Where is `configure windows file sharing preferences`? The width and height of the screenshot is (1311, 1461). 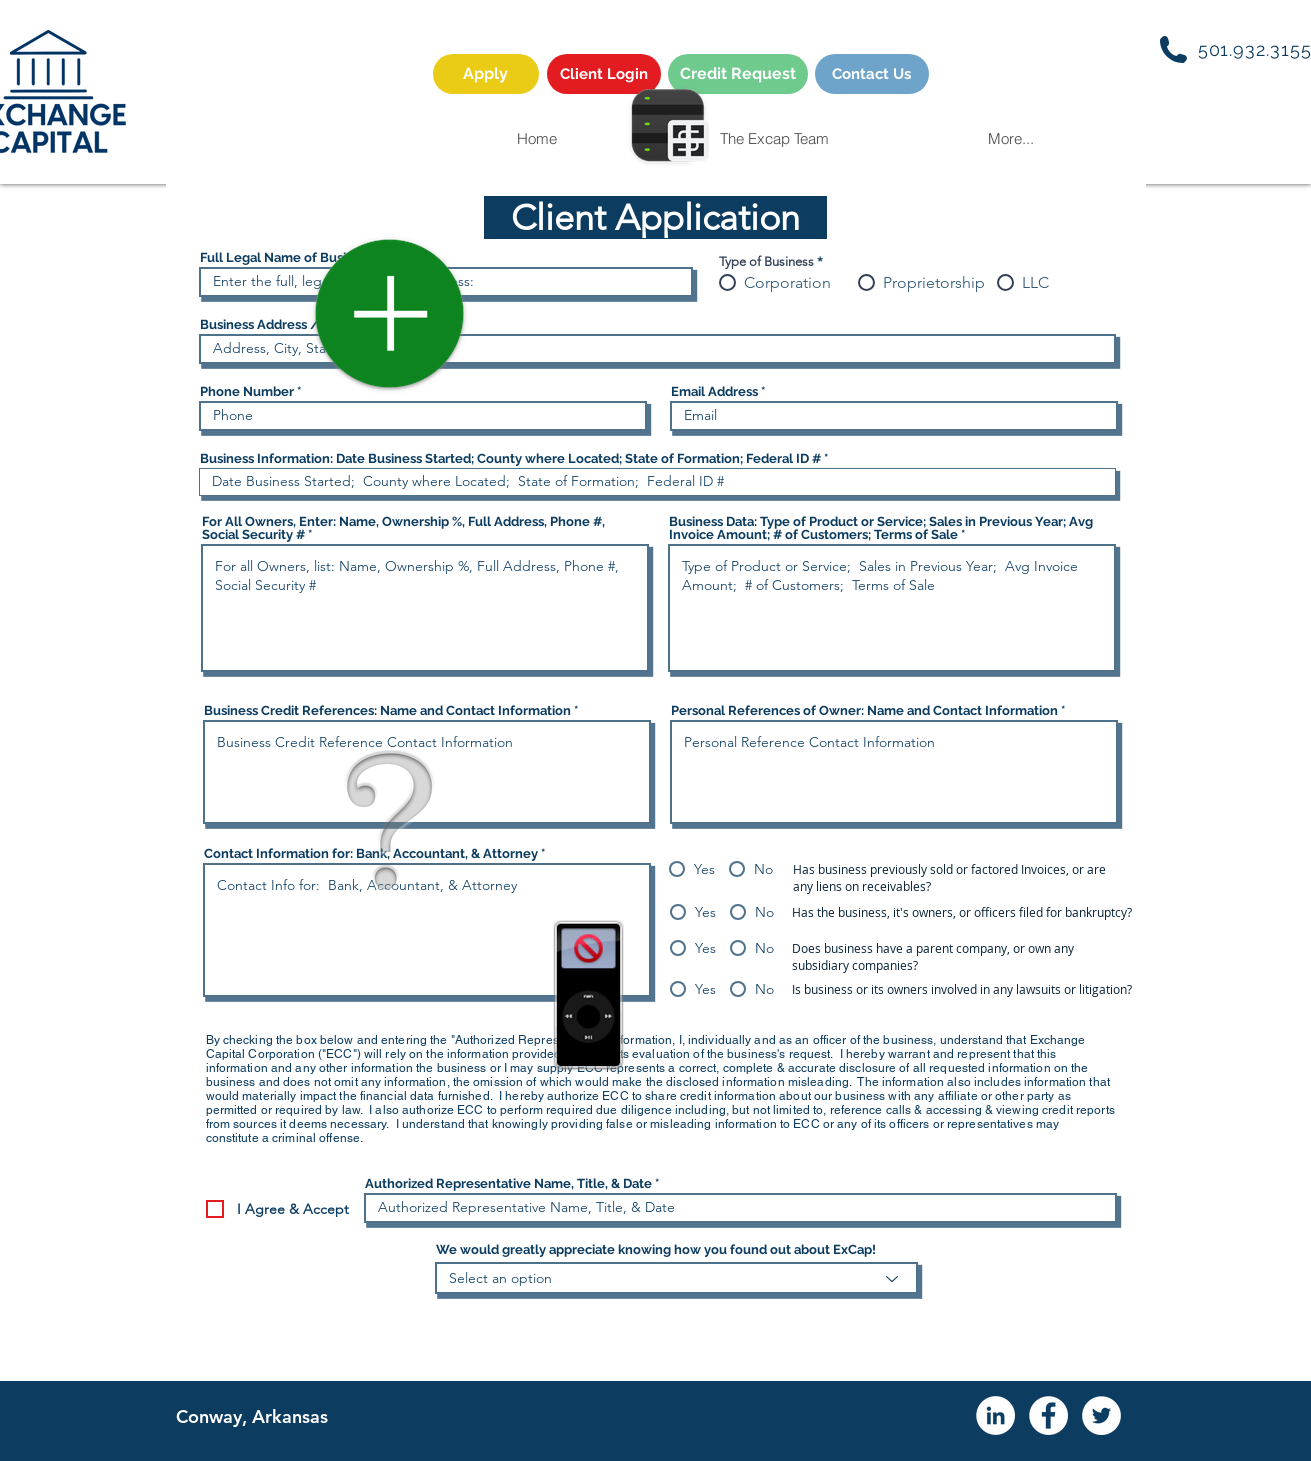
configure windows file sharing preferences is located at coordinates (668, 126).